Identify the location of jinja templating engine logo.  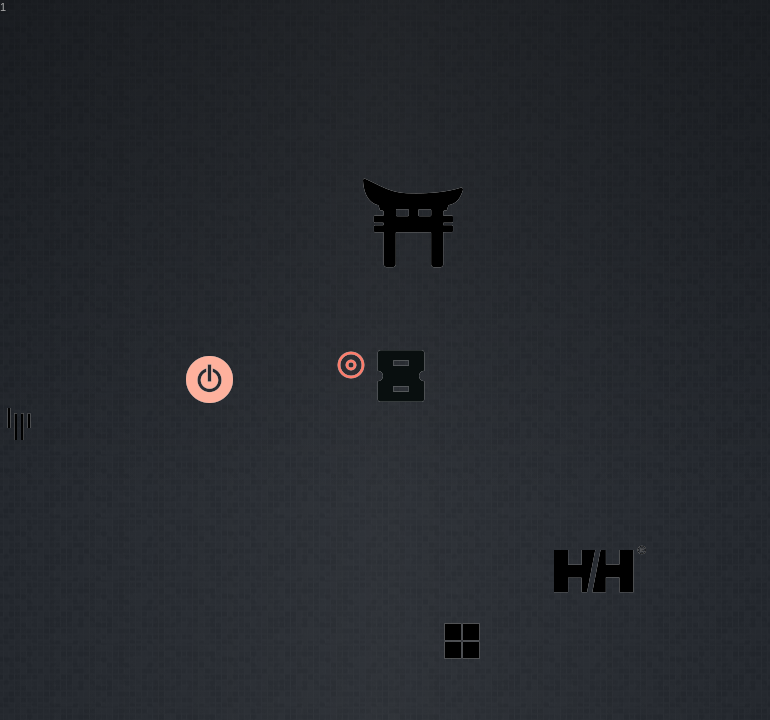
(413, 223).